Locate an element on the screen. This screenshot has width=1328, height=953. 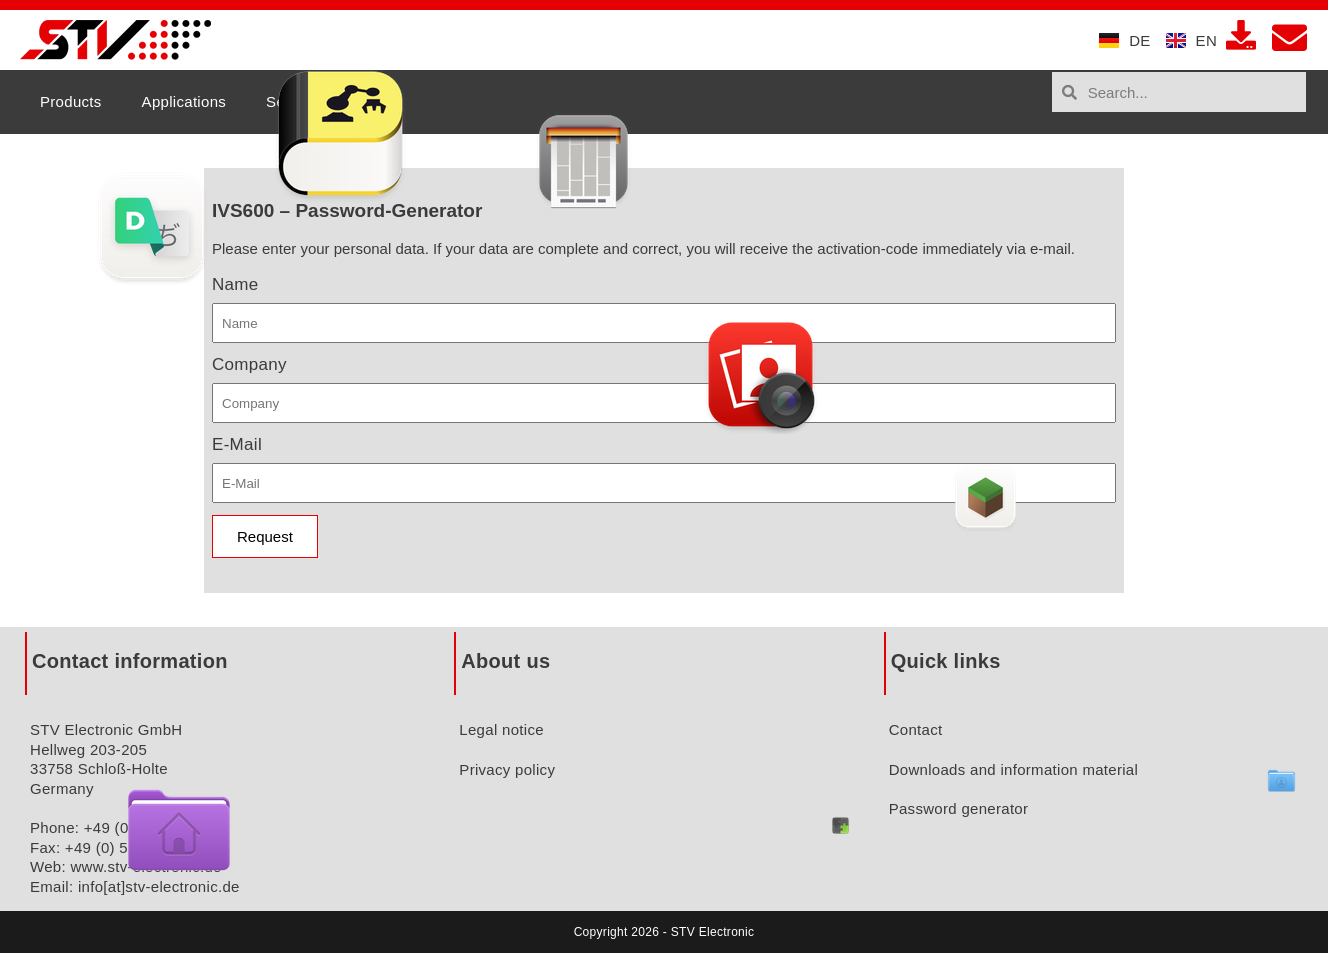
open extension manager app is located at coordinates (840, 825).